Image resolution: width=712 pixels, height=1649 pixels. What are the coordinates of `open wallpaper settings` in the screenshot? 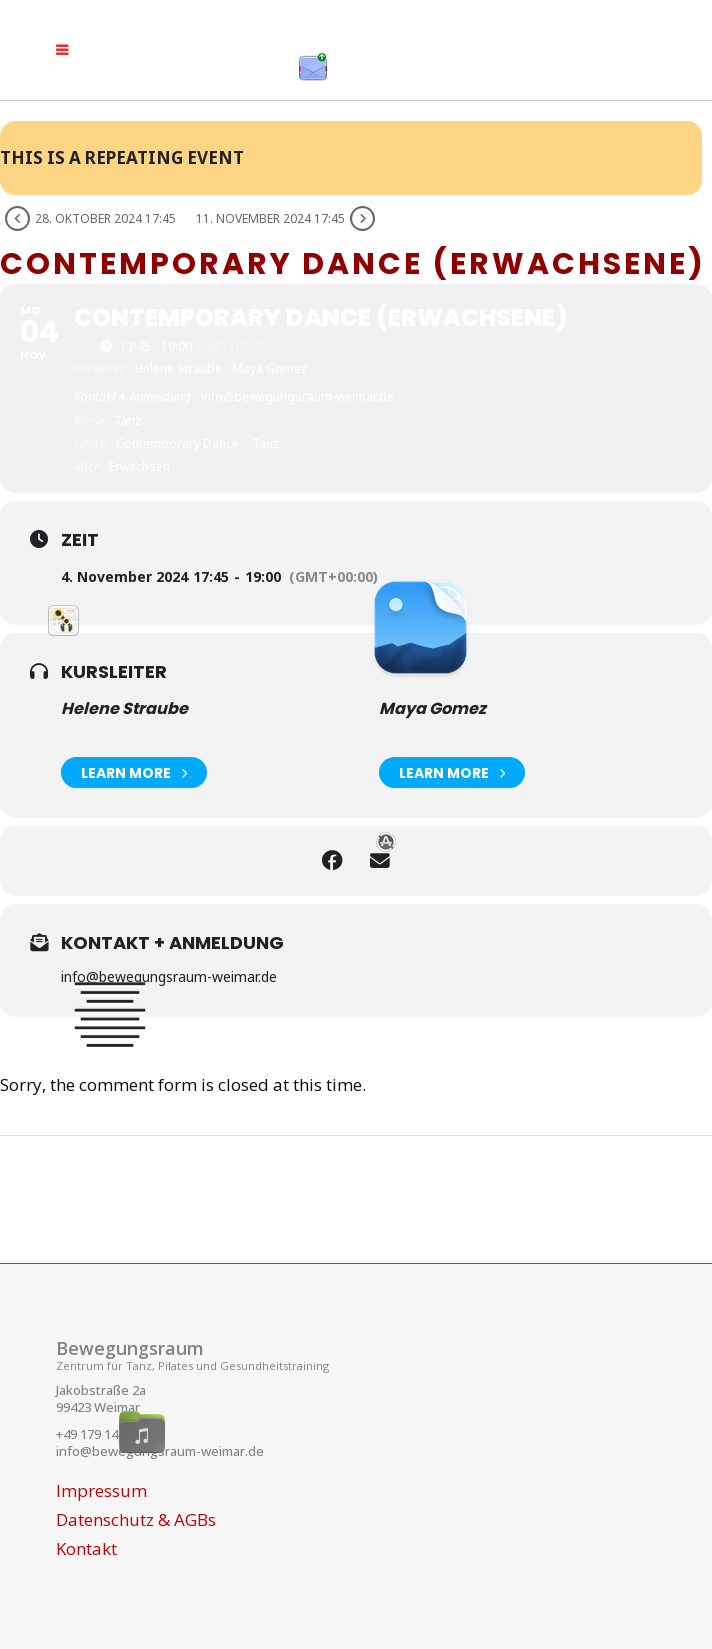 It's located at (420, 627).